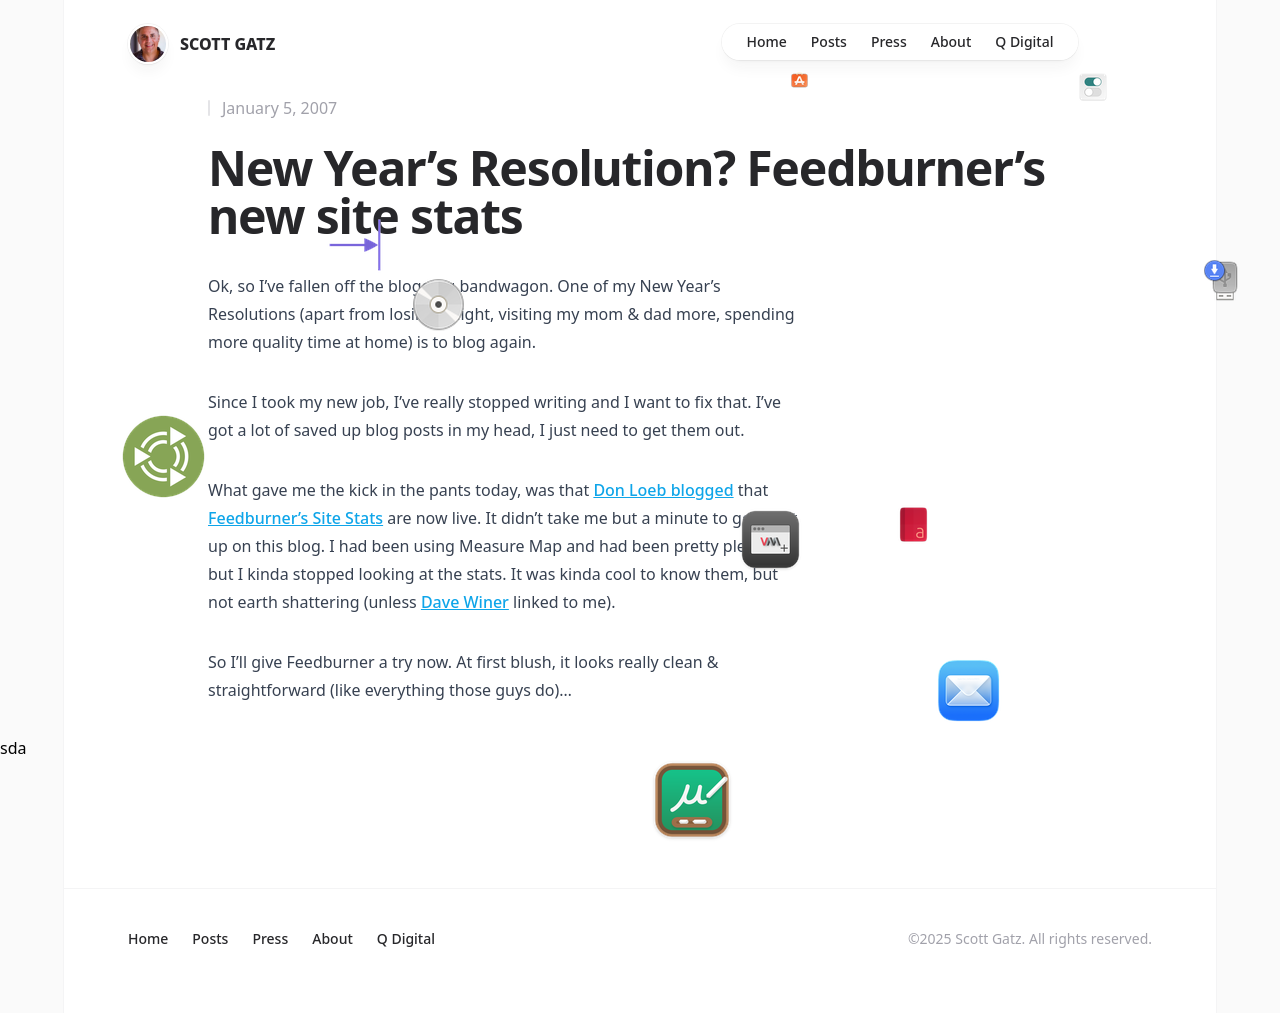 The image size is (1280, 1013). Describe the element at coordinates (163, 456) in the screenshot. I see `open the ubuntu mate start menu or application launcher` at that location.